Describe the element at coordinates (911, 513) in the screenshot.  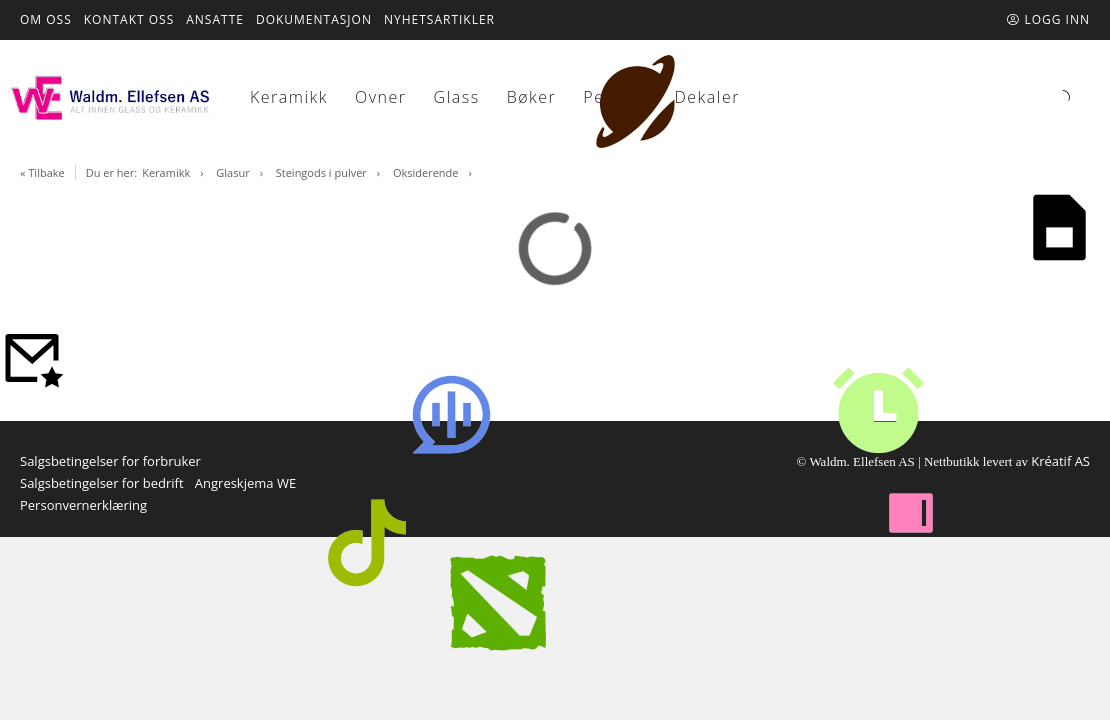
I see `switch to right sidebar layout` at that location.